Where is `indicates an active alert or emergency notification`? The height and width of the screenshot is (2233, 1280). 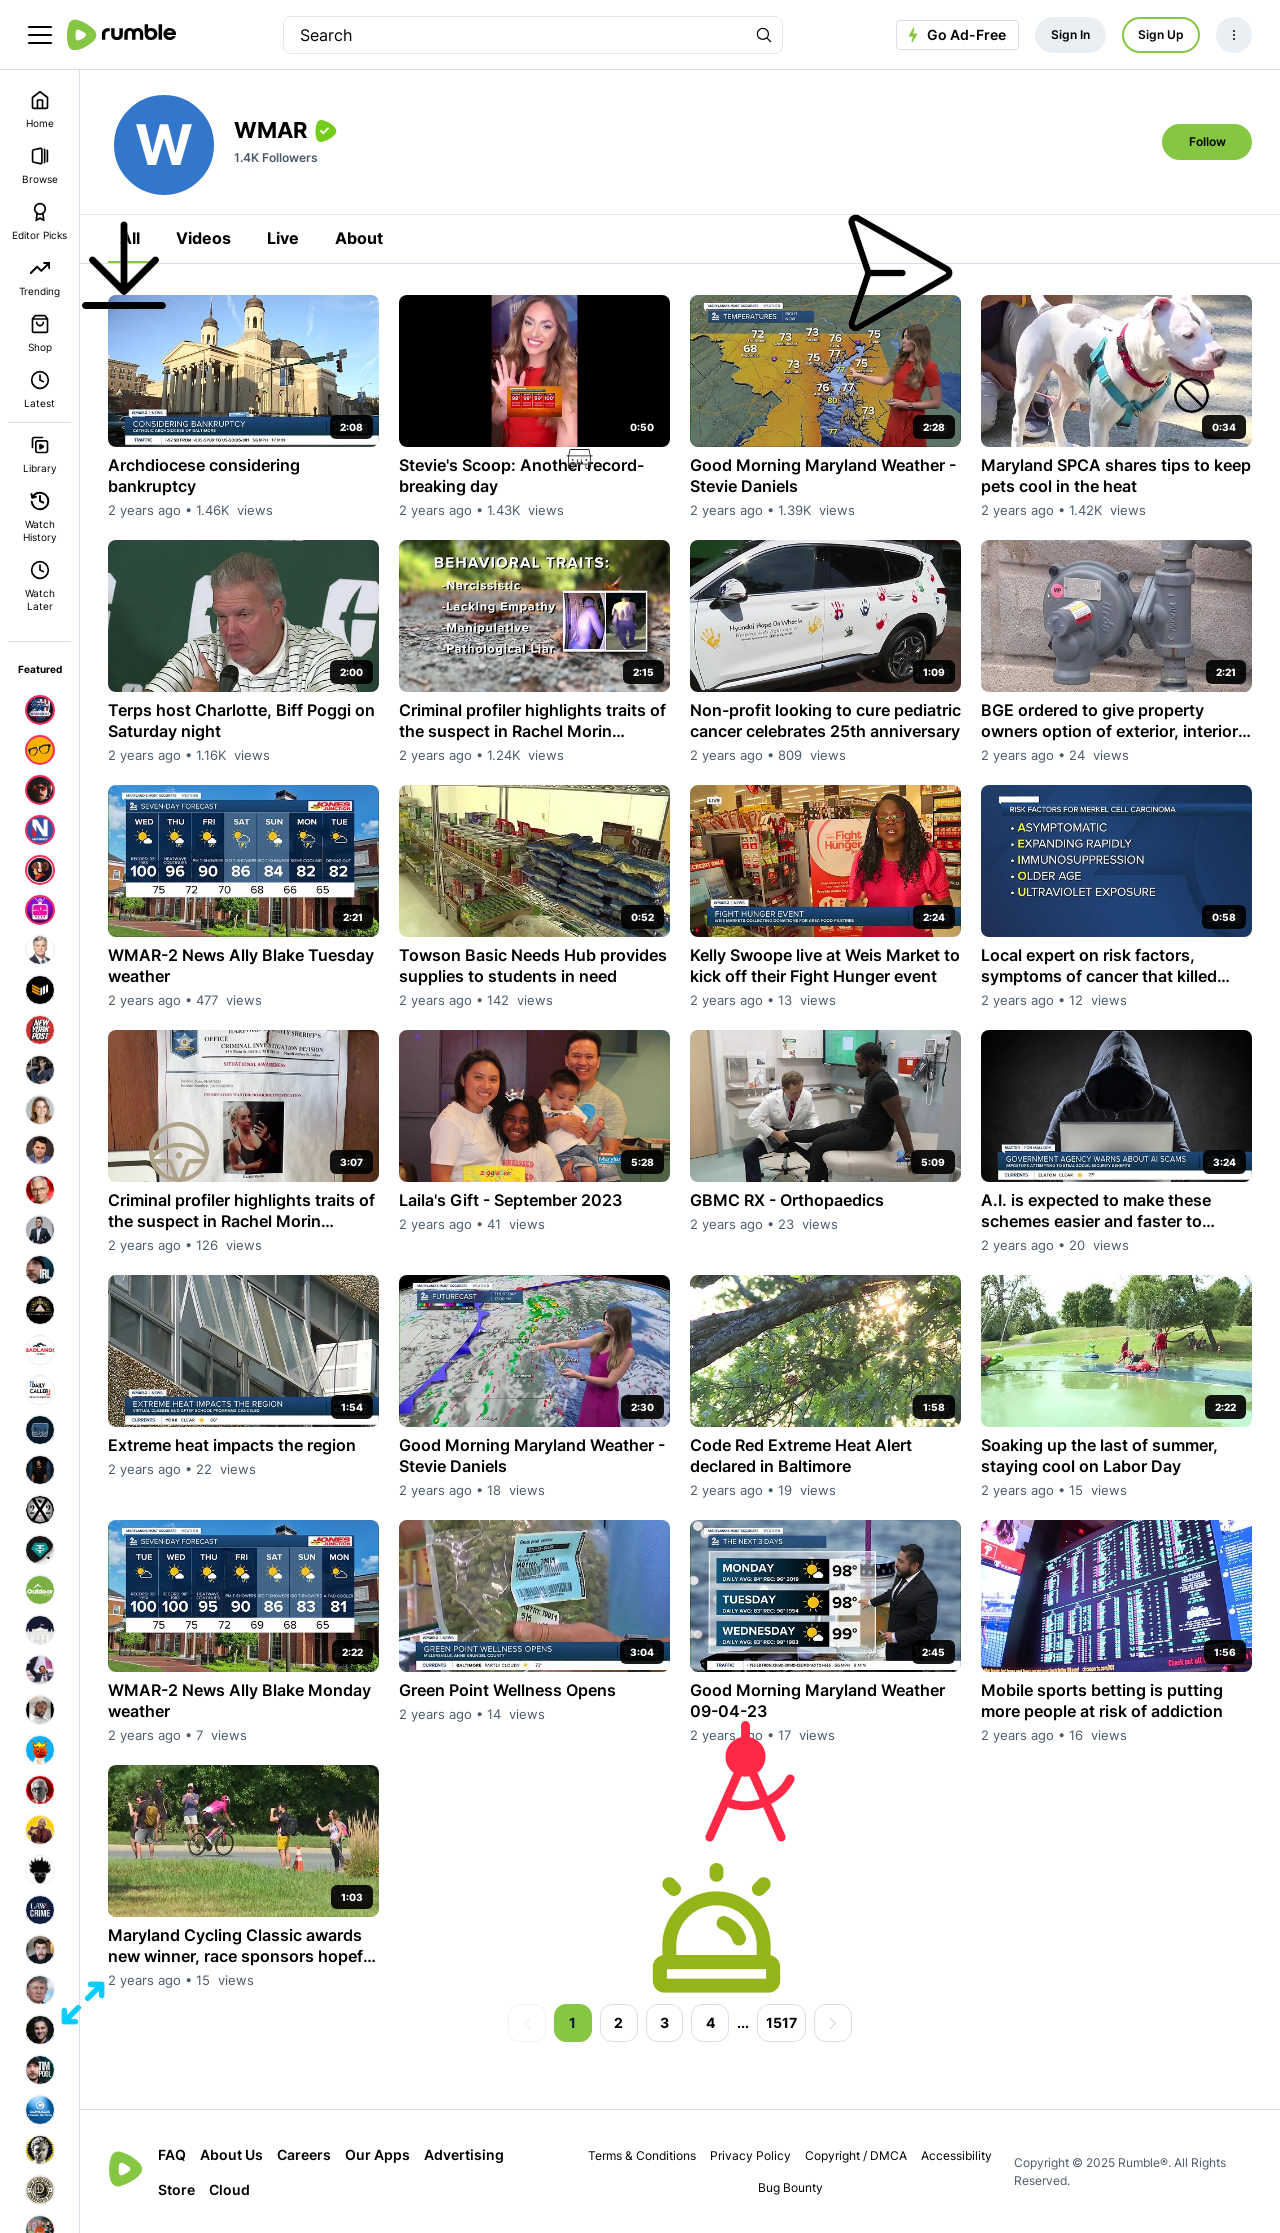
indicates an active alert or emergency notification is located at coordinates (716, 1938).